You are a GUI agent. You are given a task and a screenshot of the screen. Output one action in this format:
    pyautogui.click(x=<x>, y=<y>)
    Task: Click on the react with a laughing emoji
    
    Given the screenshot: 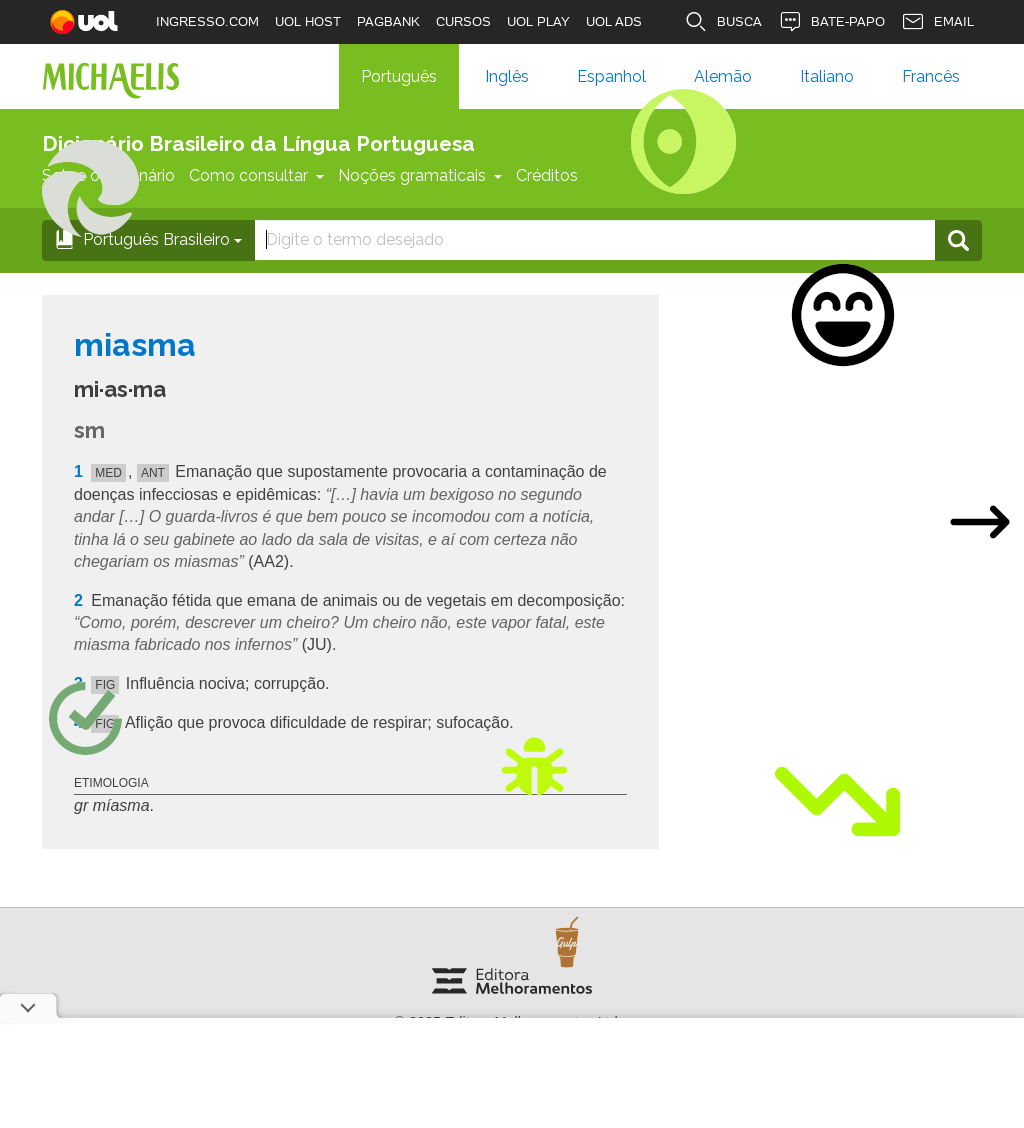 What is the action you would take?
    pyautogui.click(x=843, y=315)
    